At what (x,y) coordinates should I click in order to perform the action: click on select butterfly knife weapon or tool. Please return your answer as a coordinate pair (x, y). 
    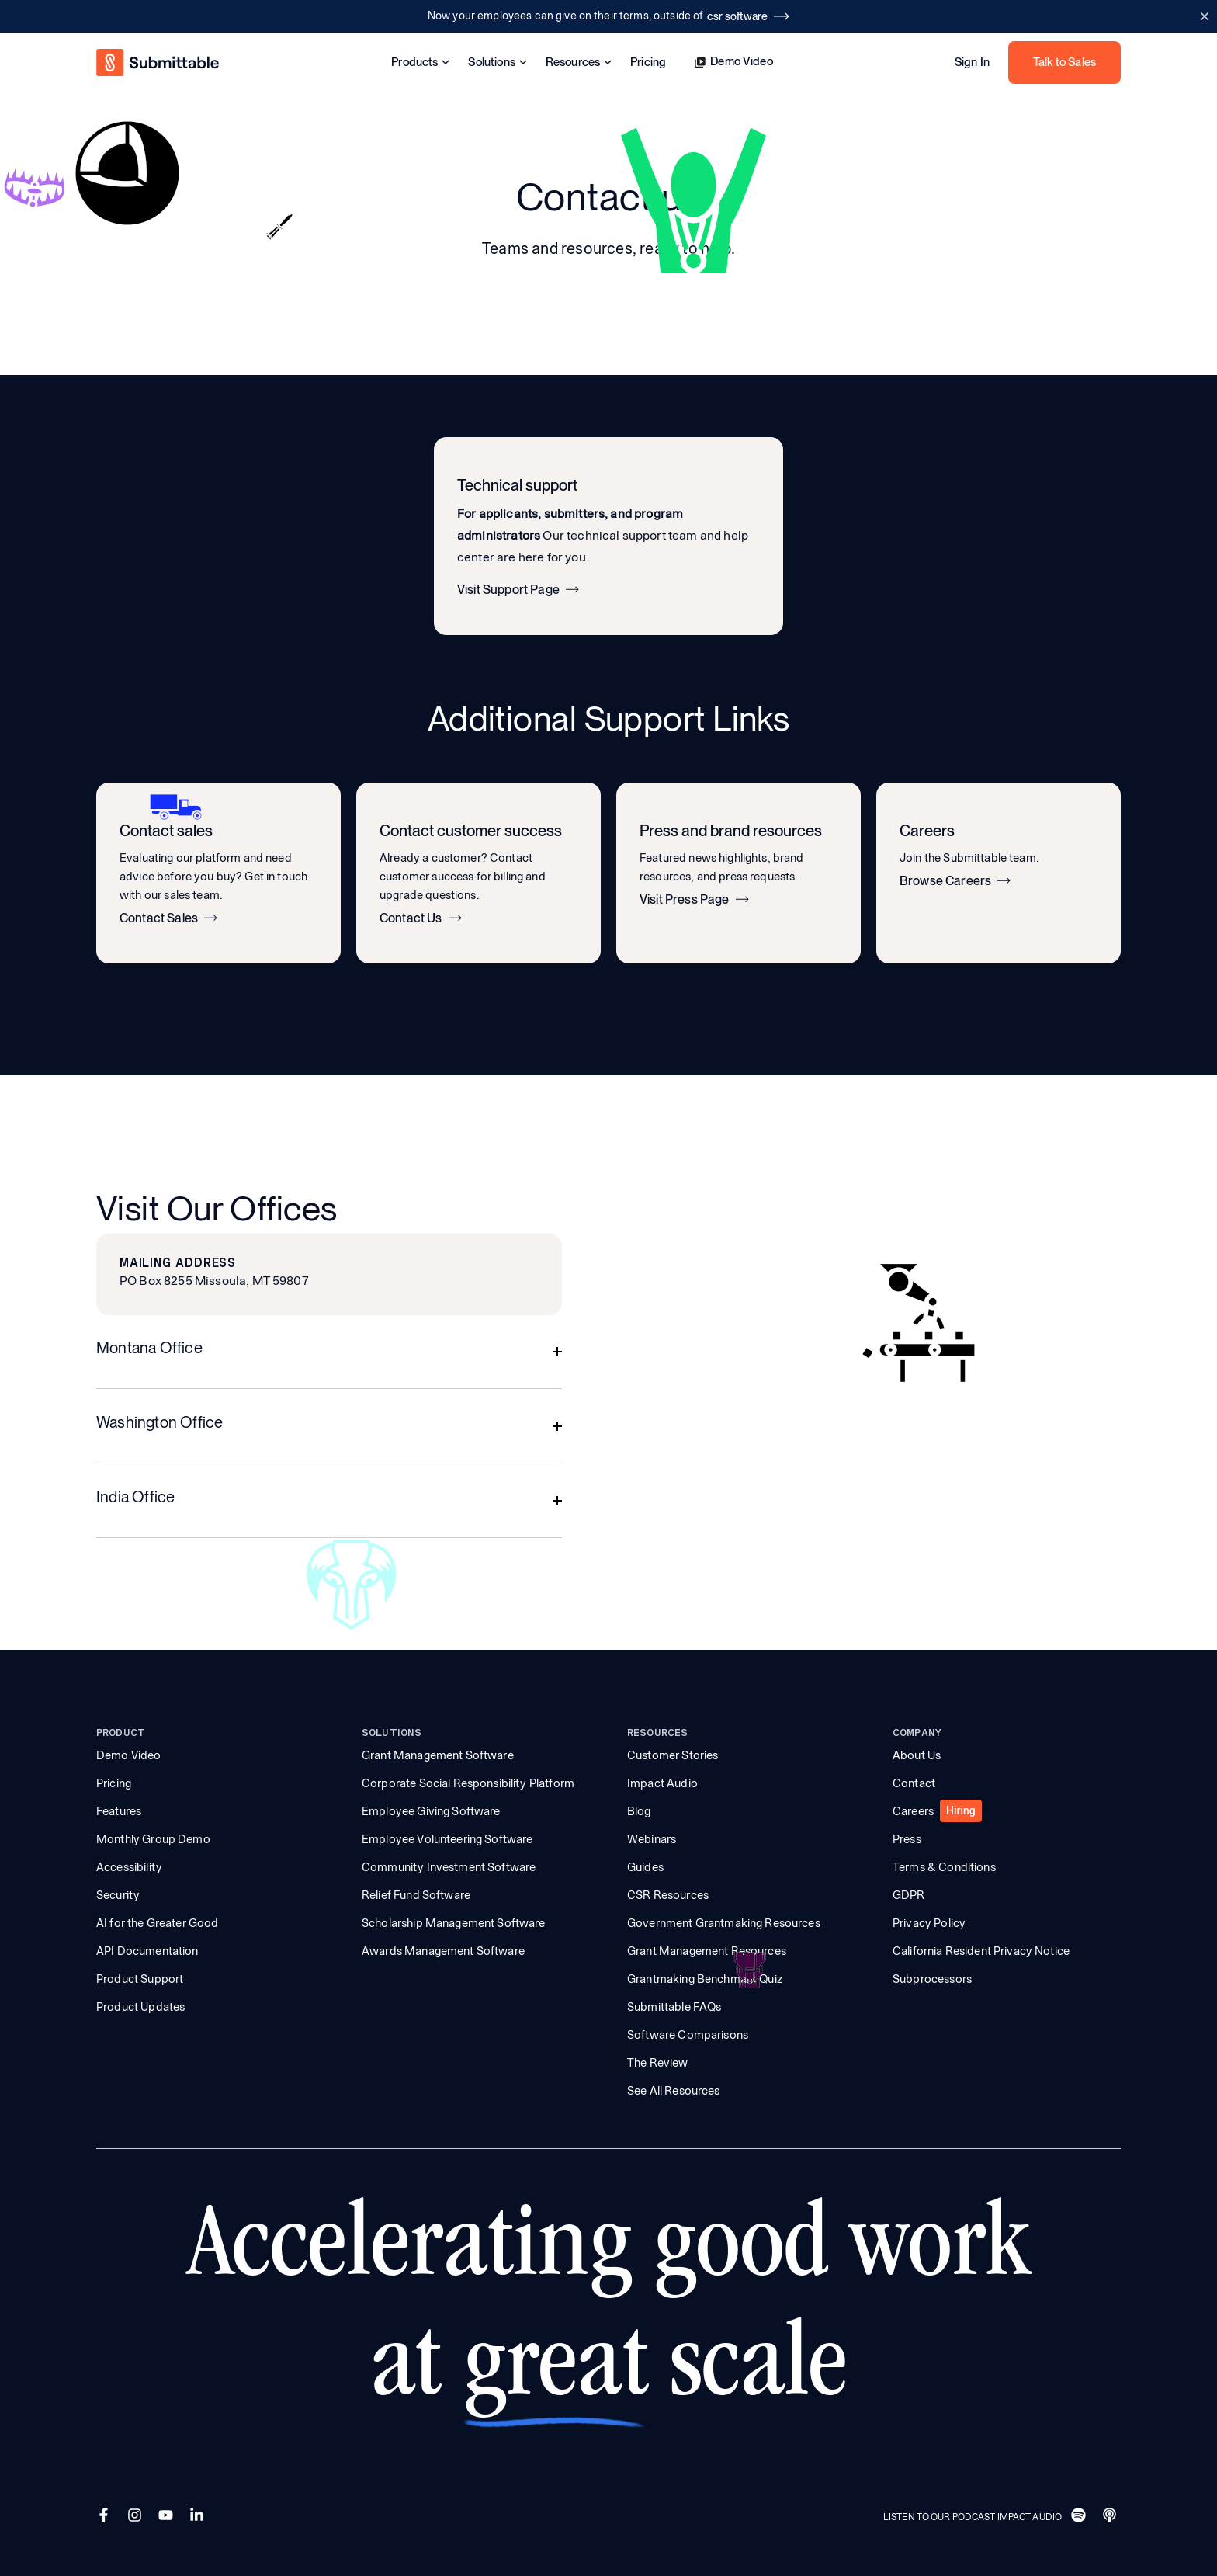
    Looking at the image, I should click on (279, 227).